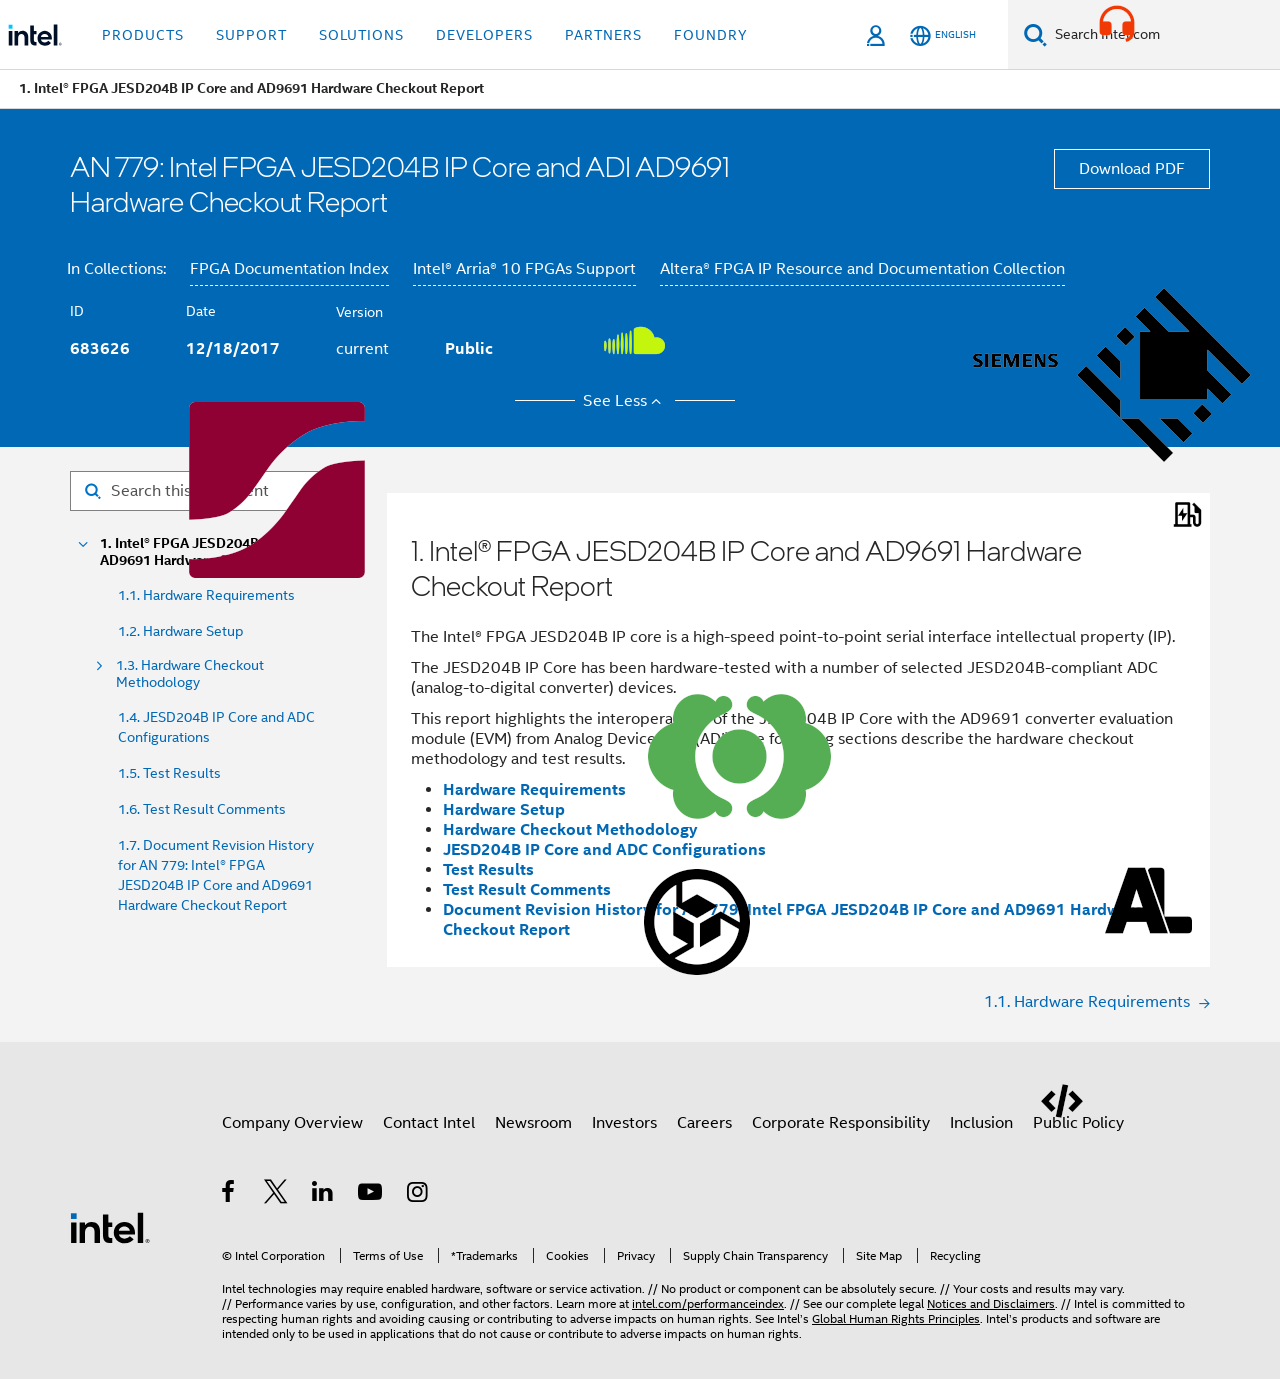 Image resolution: width=1280 pixels, height=1379 pixels. Describe the element at coordinates (1164, 375) in the screenshot. I see `open raycast app` at that location.